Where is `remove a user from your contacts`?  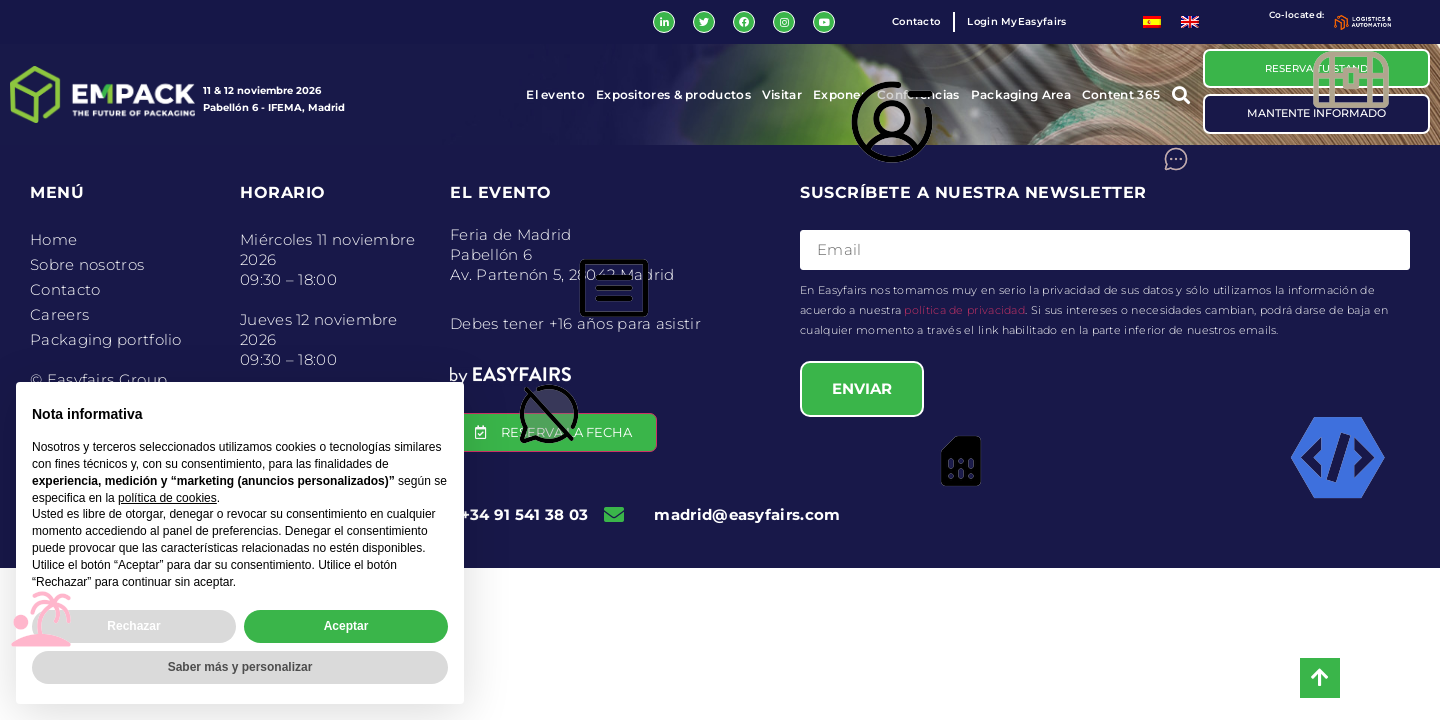
remove a user from your contacts is located at coordinates (892, 122).